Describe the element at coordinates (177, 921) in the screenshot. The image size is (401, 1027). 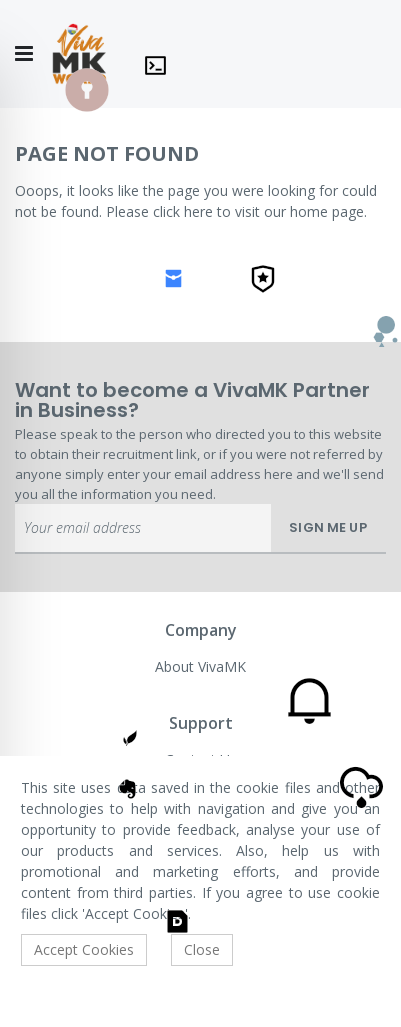
I see `open or view a PDF document` at that location.